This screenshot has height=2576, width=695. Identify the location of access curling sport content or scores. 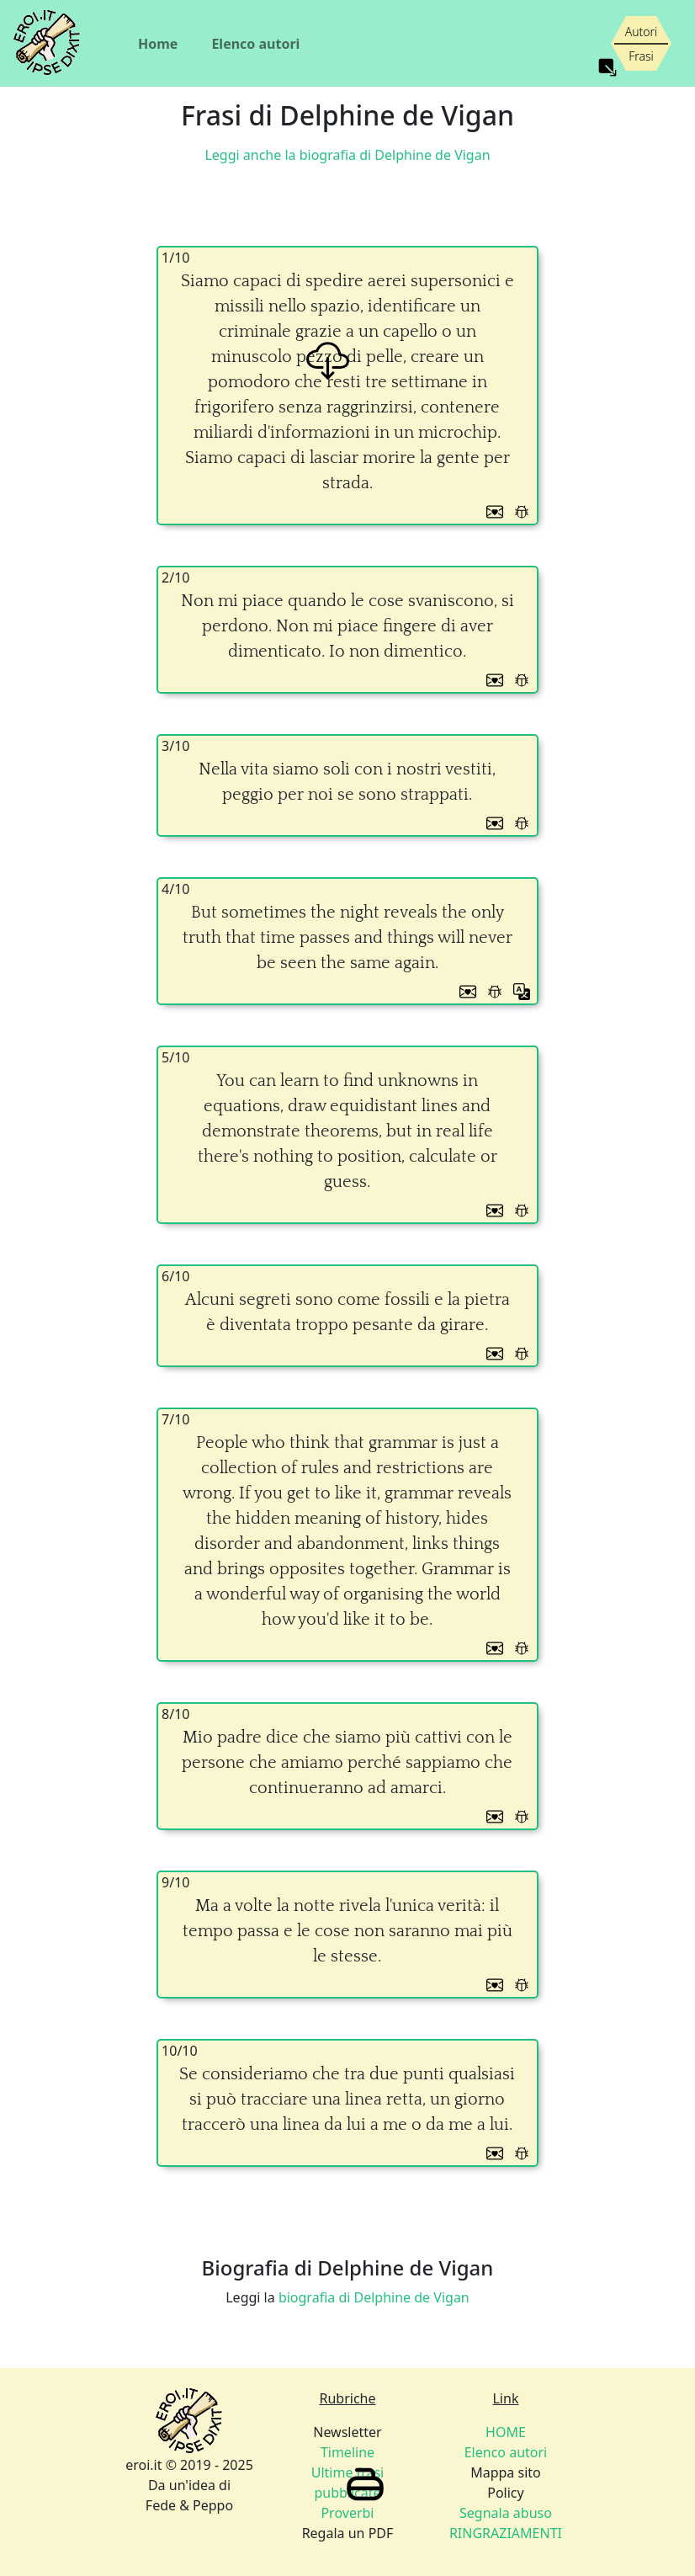
(365, 2484).